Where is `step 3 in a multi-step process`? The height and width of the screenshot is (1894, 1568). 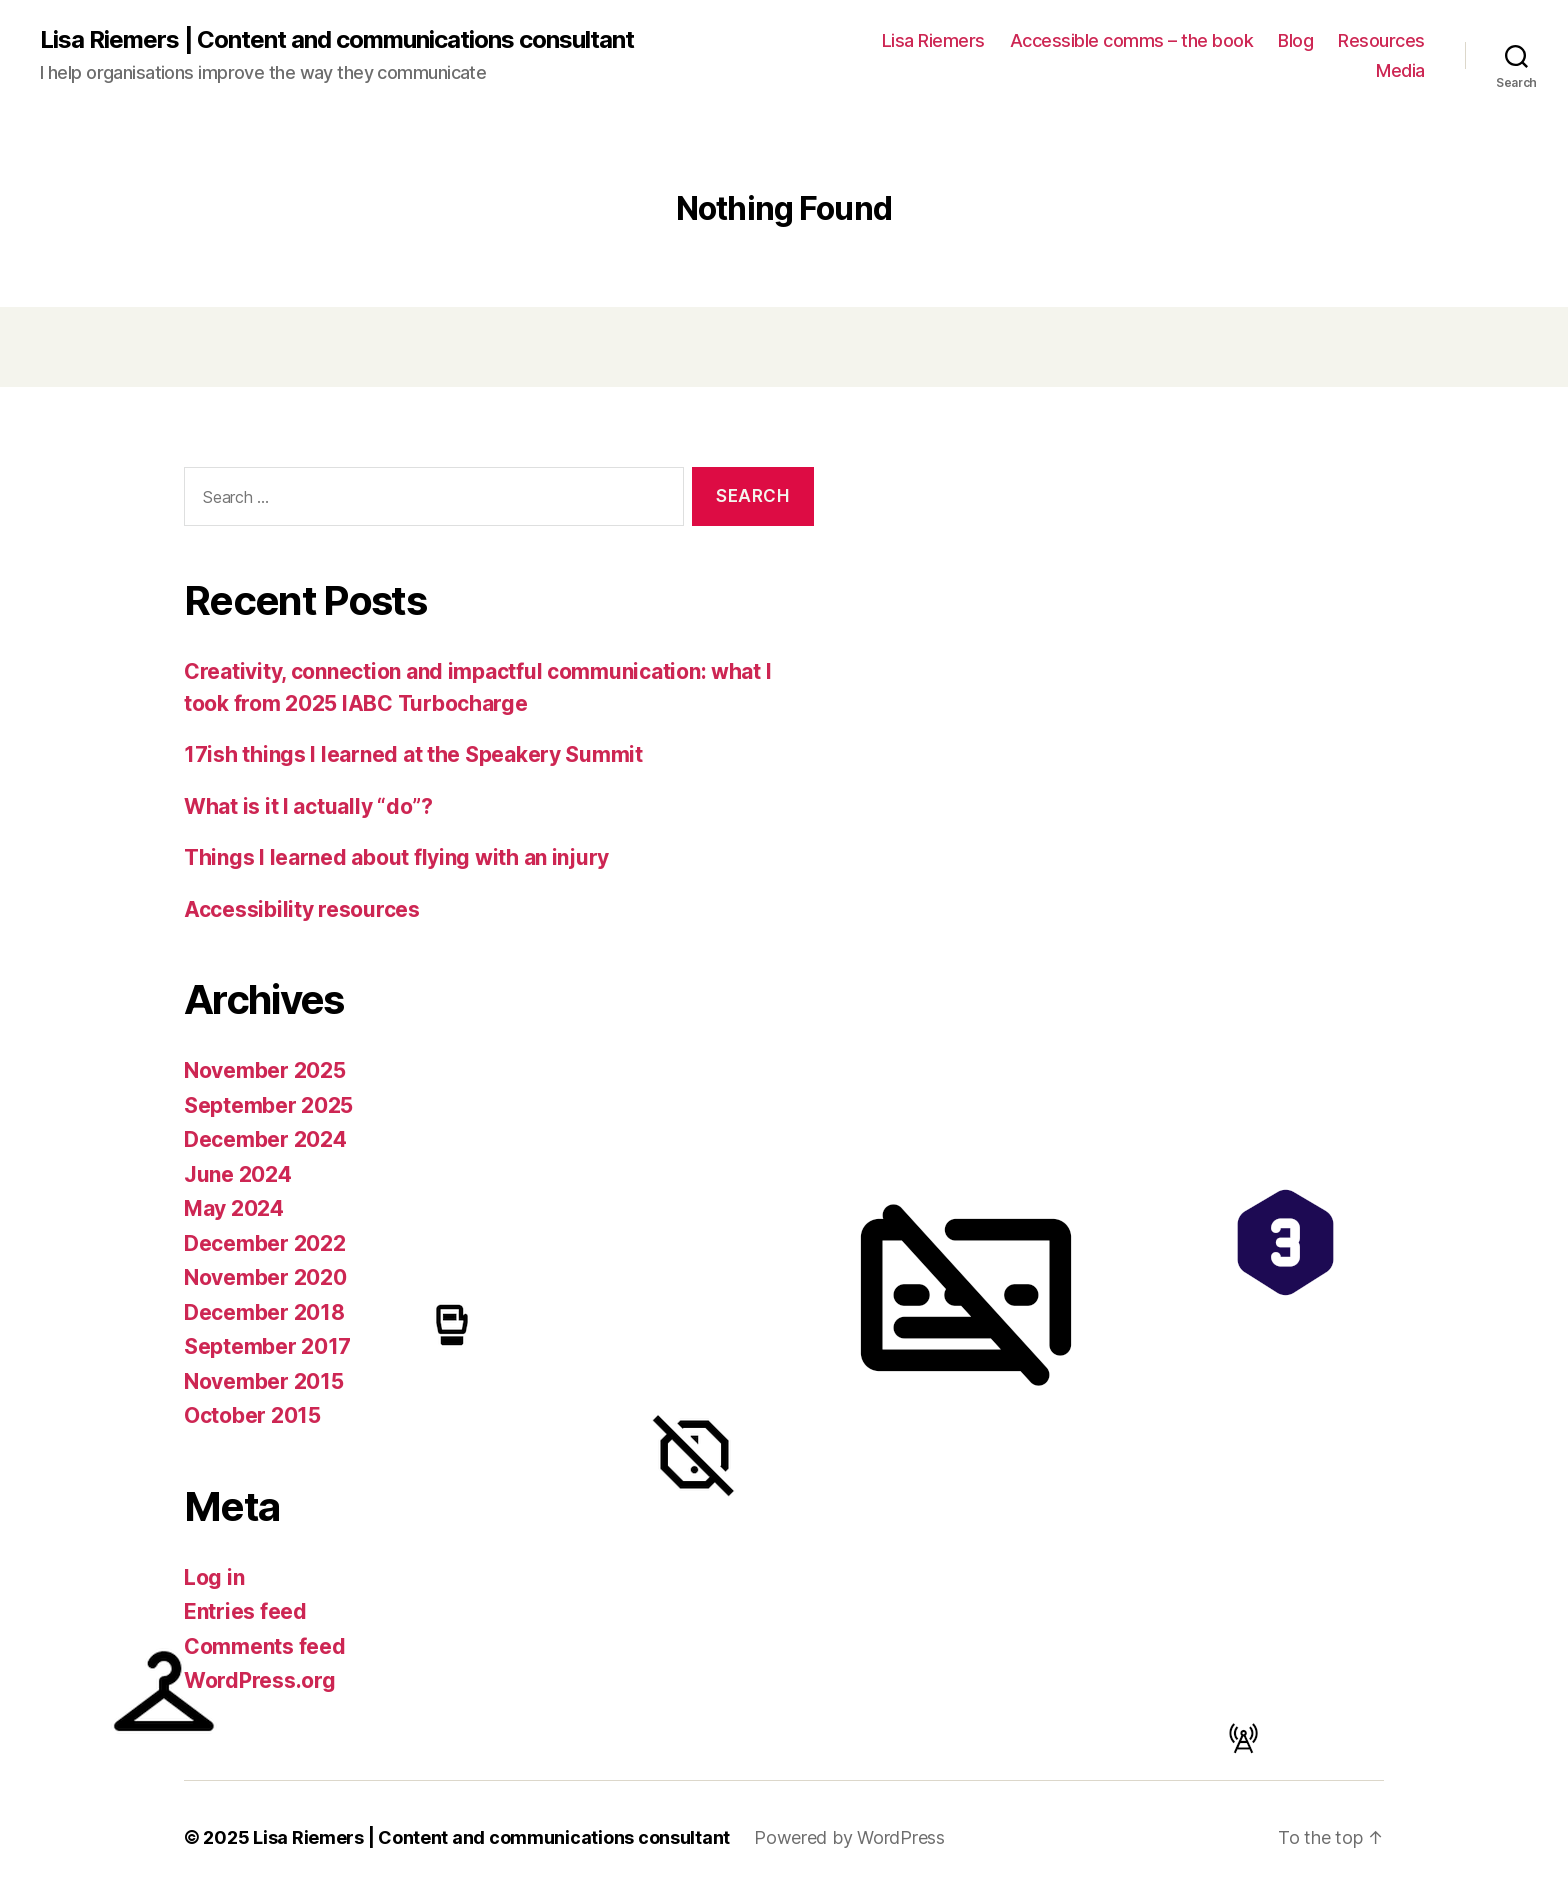 step 3 in a multi-step process is located at coordinates (1285, 1242).